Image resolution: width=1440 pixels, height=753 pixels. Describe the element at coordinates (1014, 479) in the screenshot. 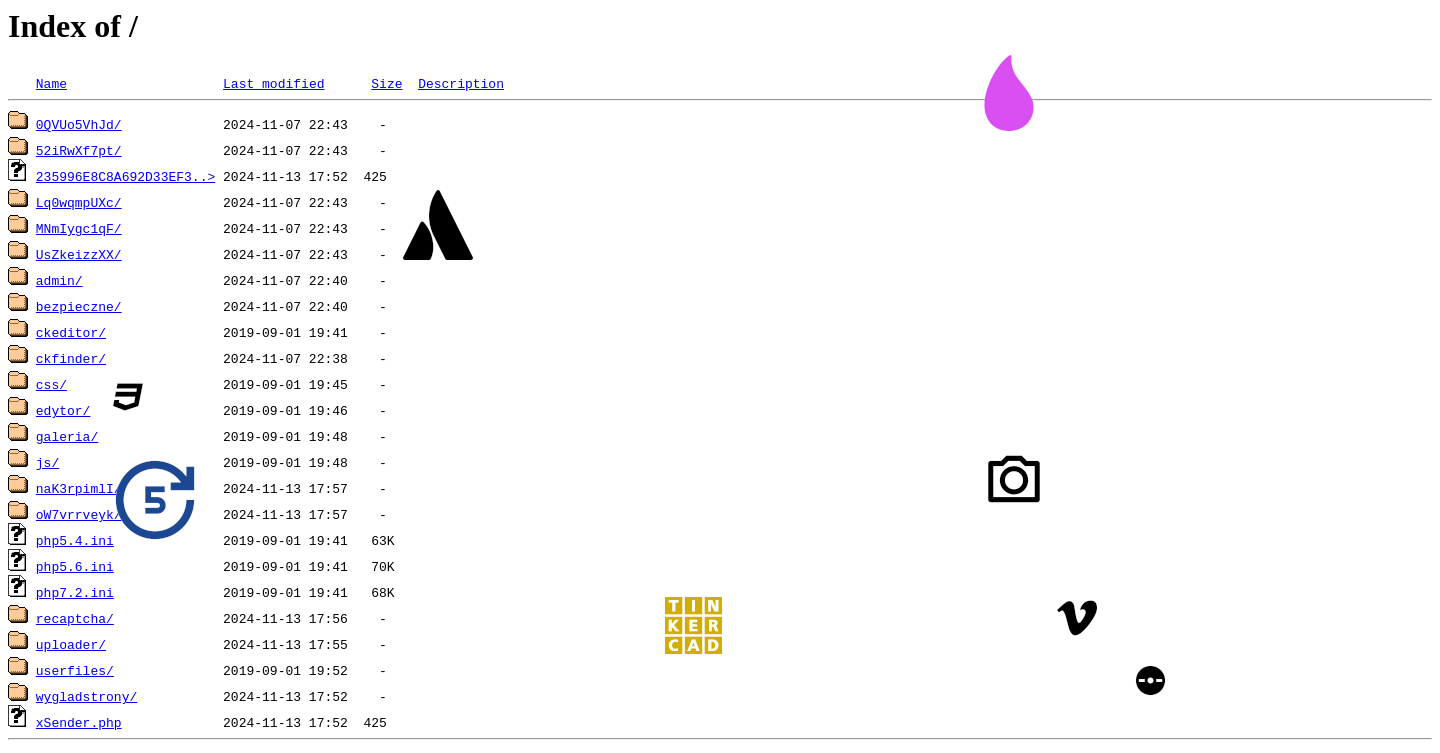

I see `take a photo` at that location.